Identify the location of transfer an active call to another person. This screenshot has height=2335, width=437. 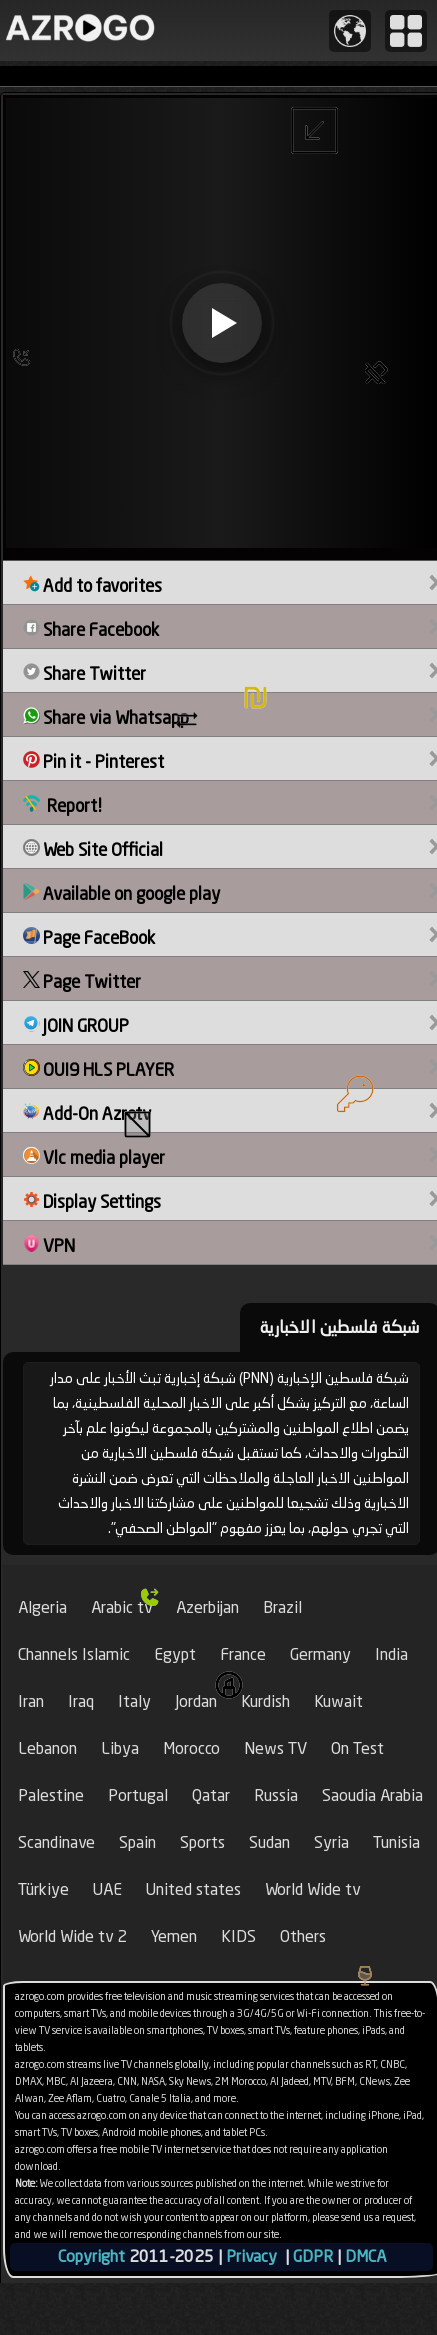
(150, 1597).